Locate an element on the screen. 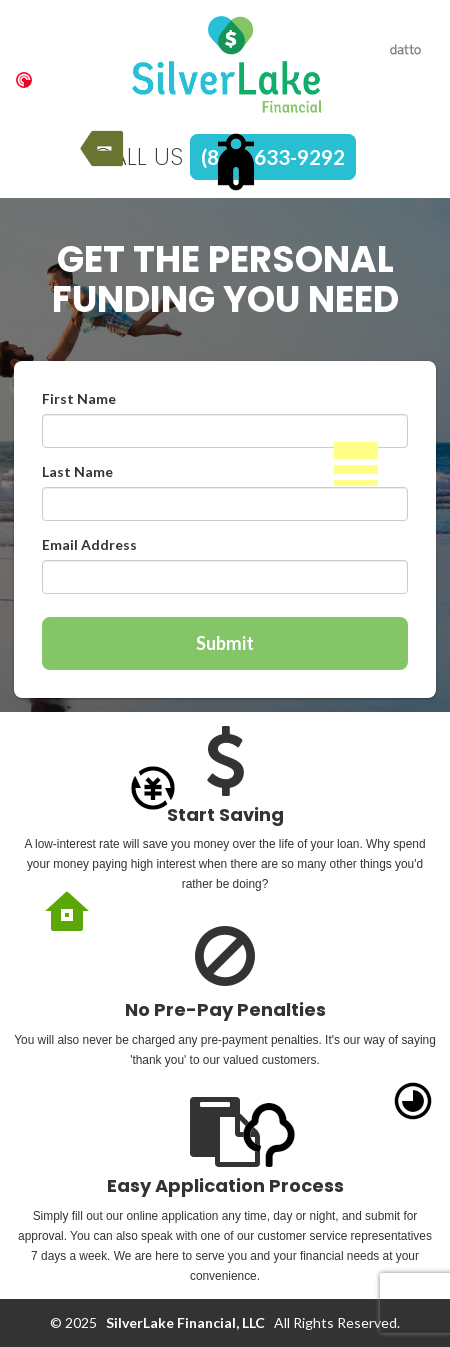  datto company logo is located at coordinates (405, 49).